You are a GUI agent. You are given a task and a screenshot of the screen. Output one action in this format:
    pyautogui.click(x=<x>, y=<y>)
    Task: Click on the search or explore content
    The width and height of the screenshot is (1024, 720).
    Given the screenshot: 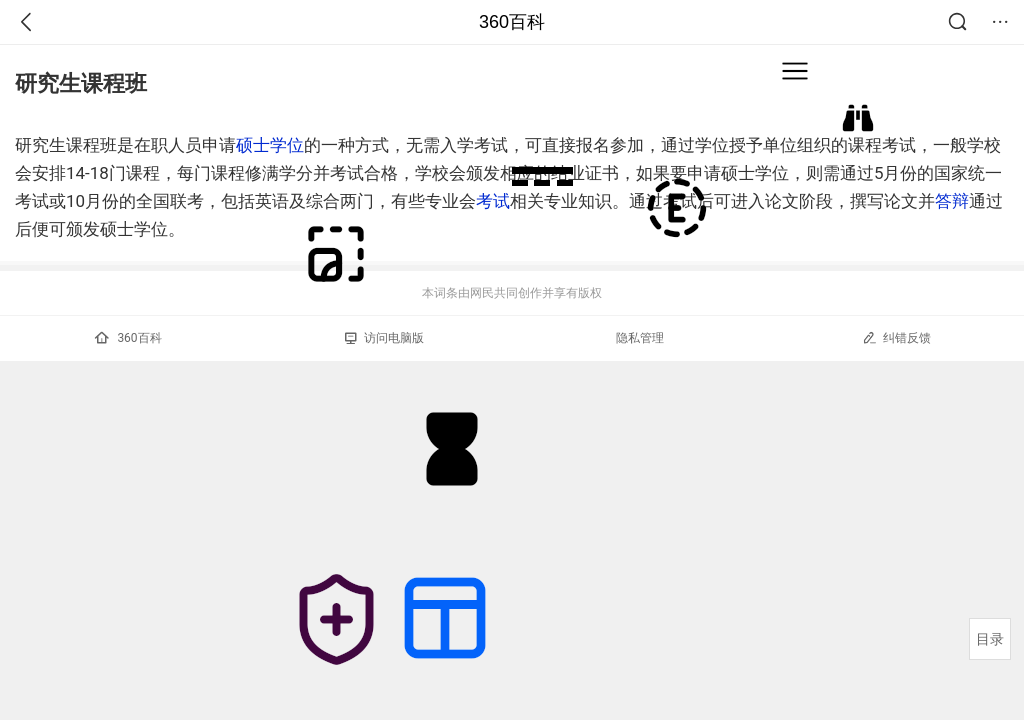 What is the action you would take?
    pyautogui.click(x=858, y=118)
    